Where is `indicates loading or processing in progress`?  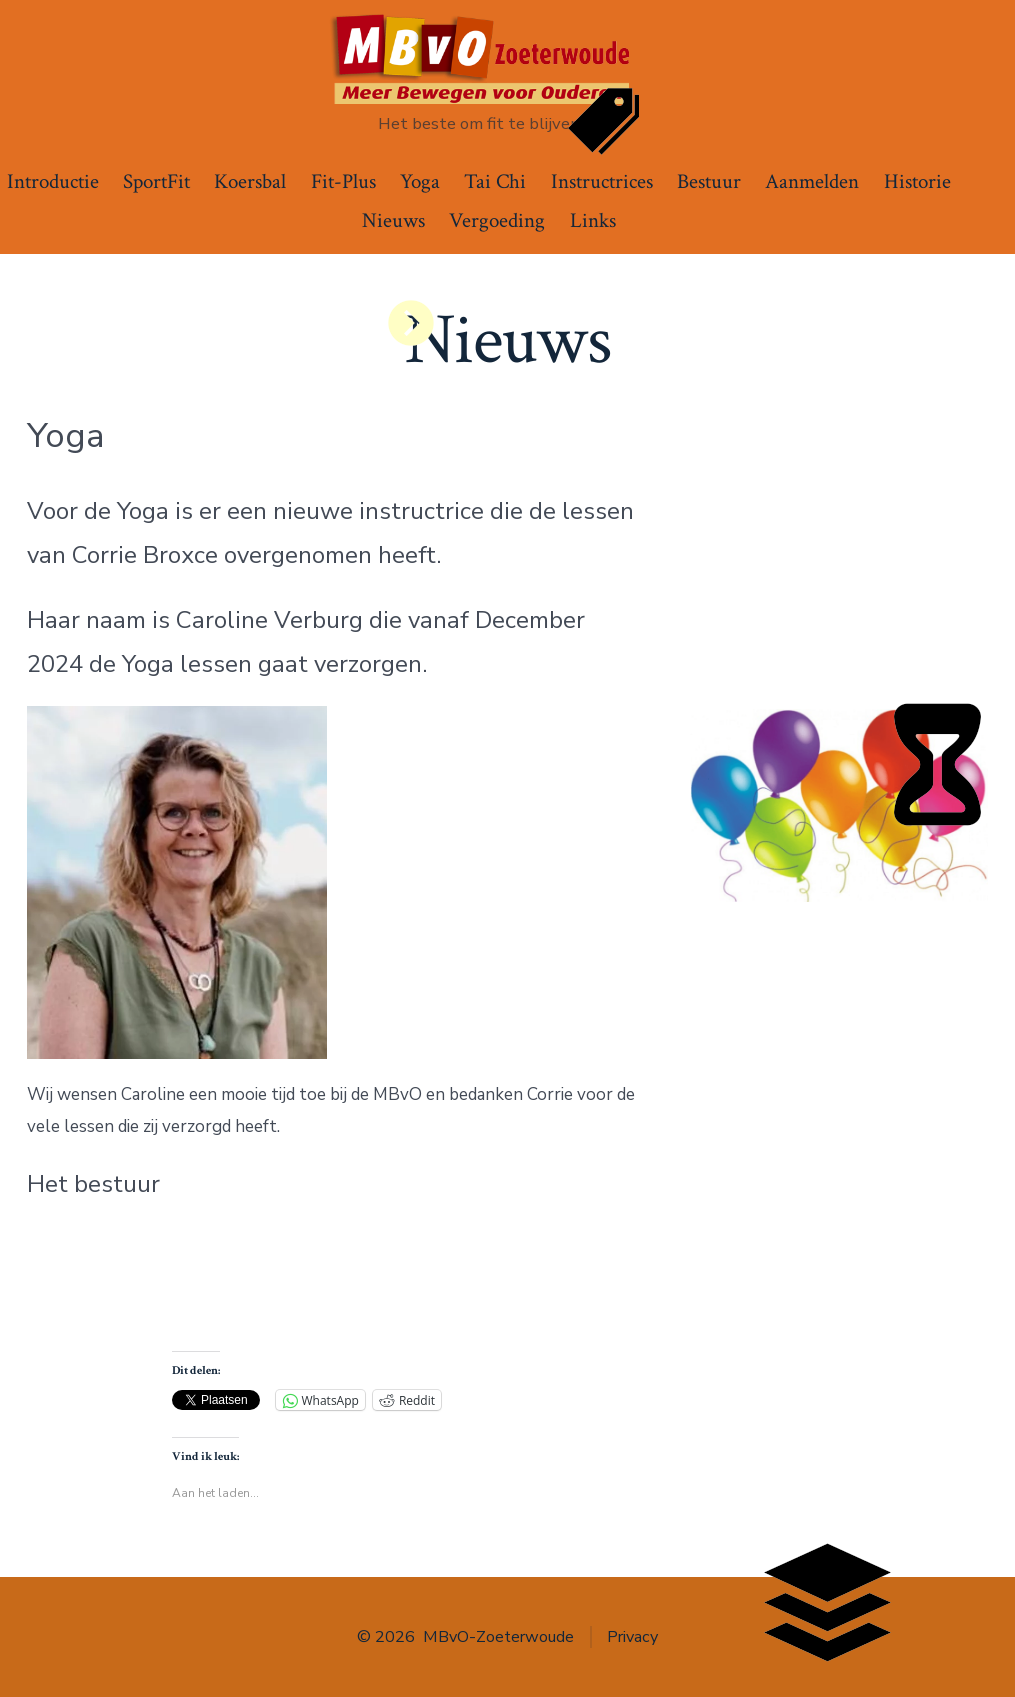
indicates loading or processing in progress is located at coordinates (937, 764).